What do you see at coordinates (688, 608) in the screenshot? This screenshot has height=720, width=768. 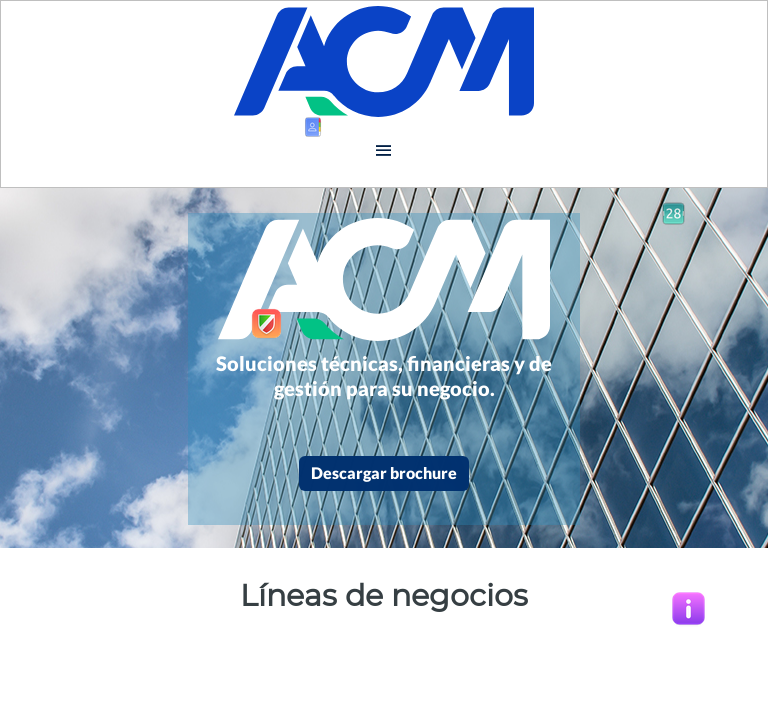 I see `access system status notifications` at bounding box center [688, 608].